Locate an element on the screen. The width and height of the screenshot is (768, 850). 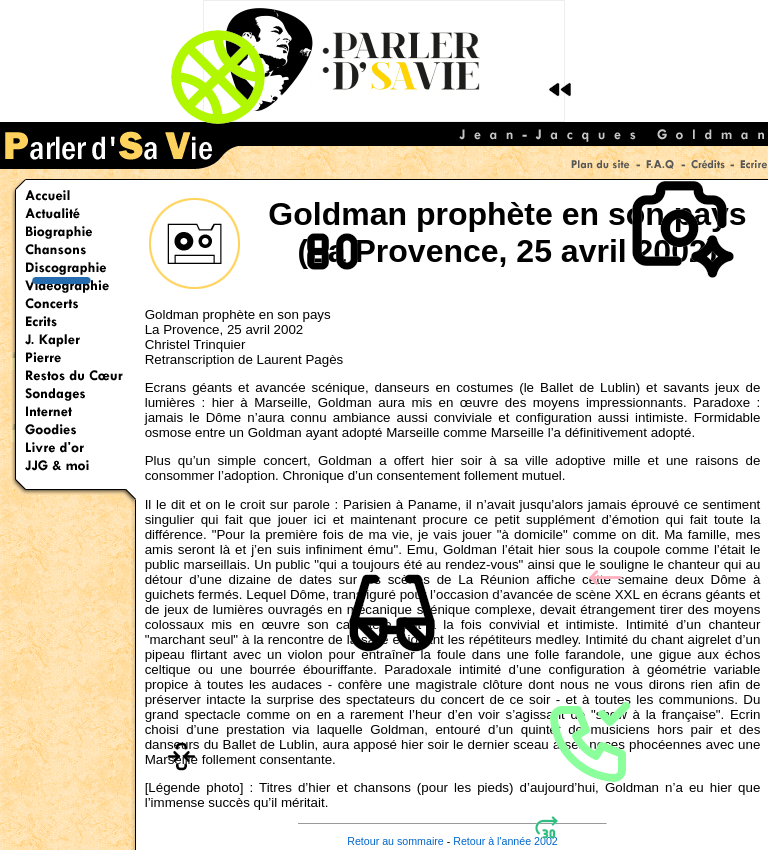
indicates 80 items, points, or percentage is located at coordinates (332, 251).